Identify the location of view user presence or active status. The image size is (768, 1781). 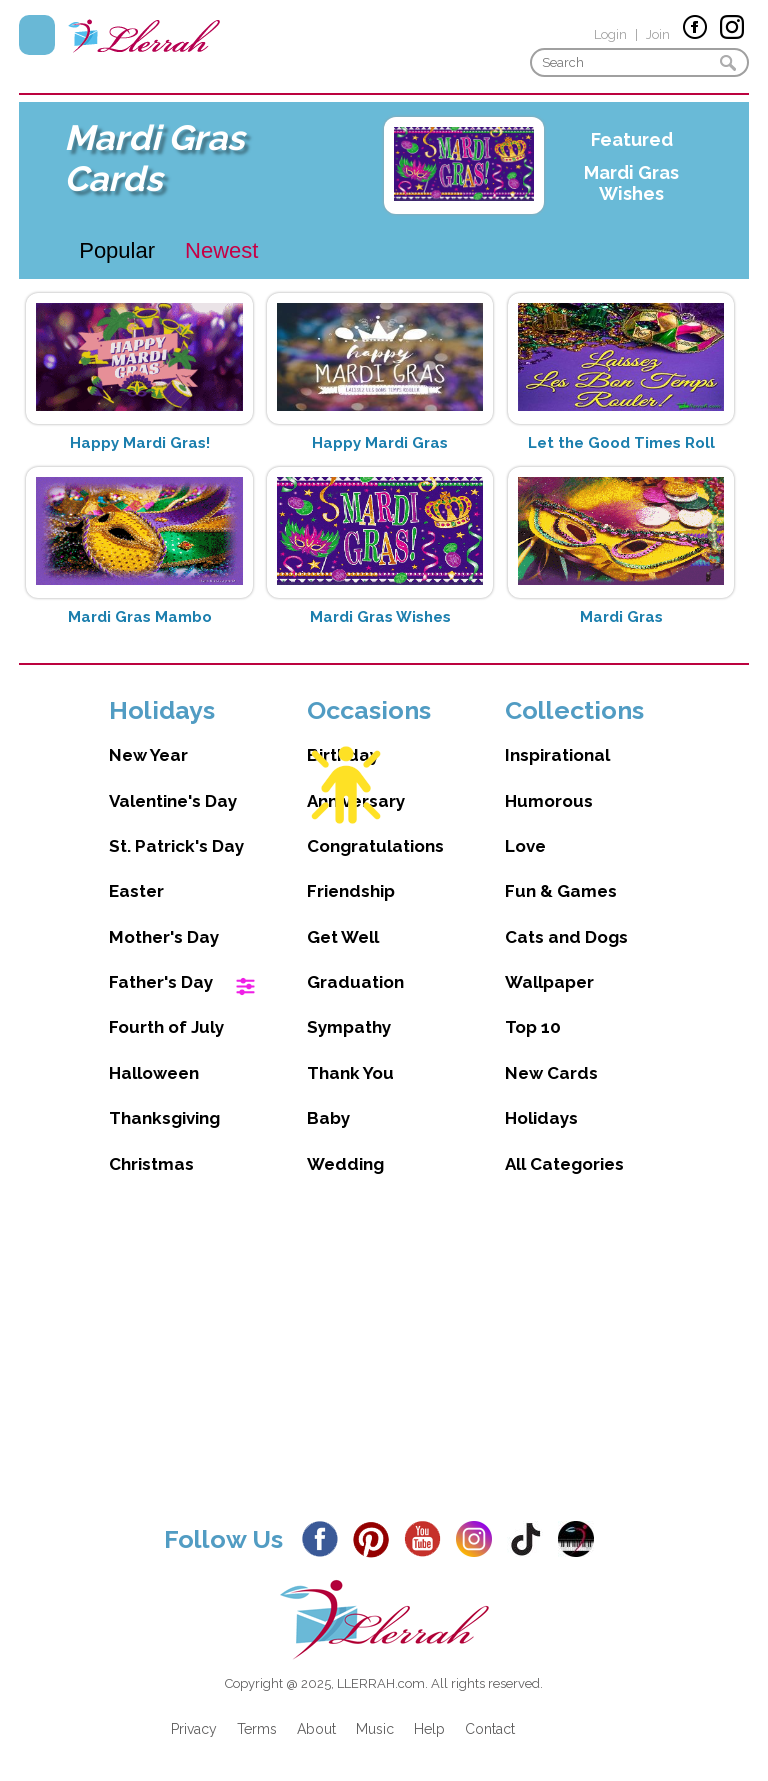
(346, 785).